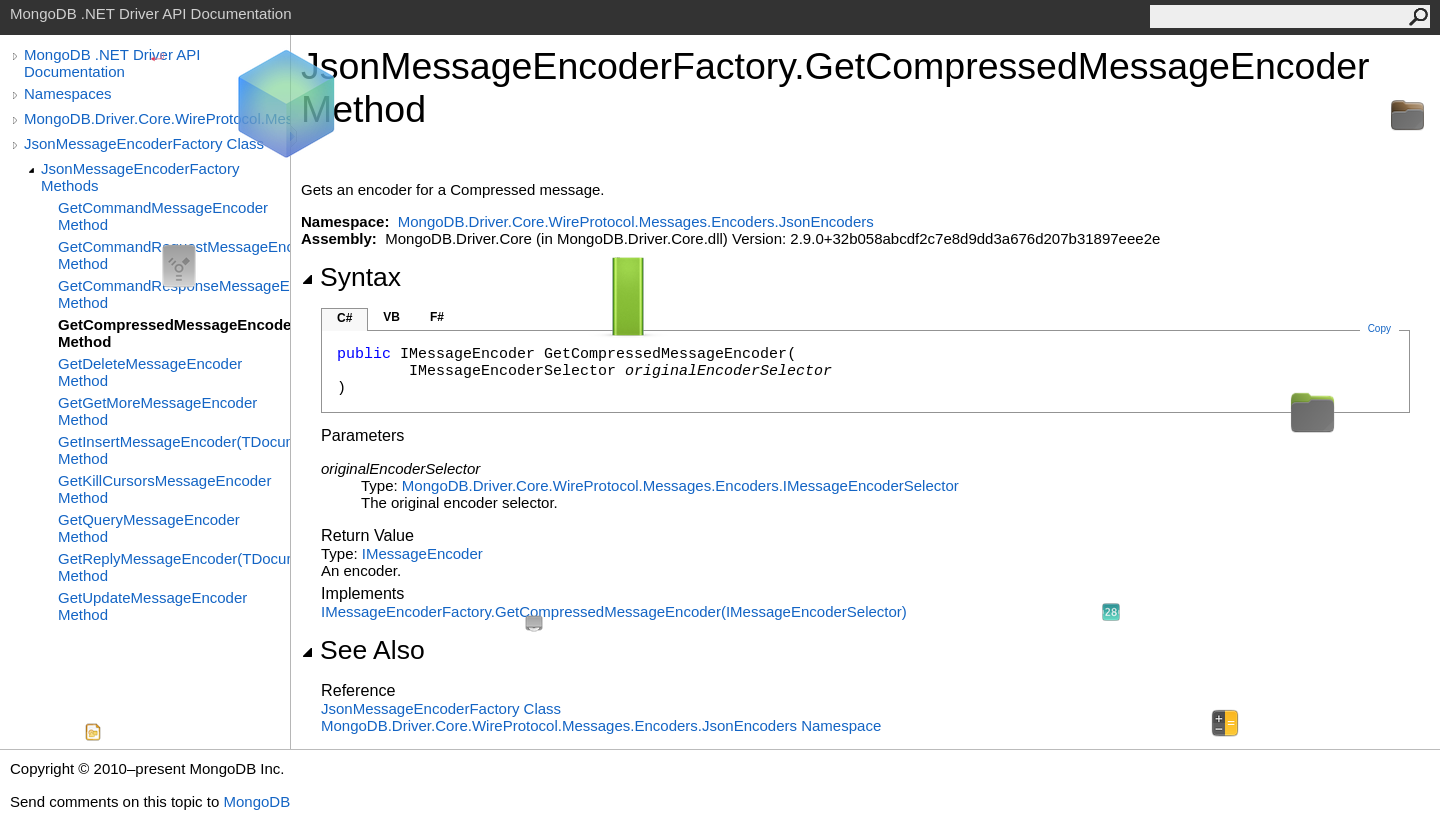 The width and height of the screenshot is (1440, 820). Describe the element at coordinates (1225, 723) in the screenshot. I see `open the calculator app` at that location.